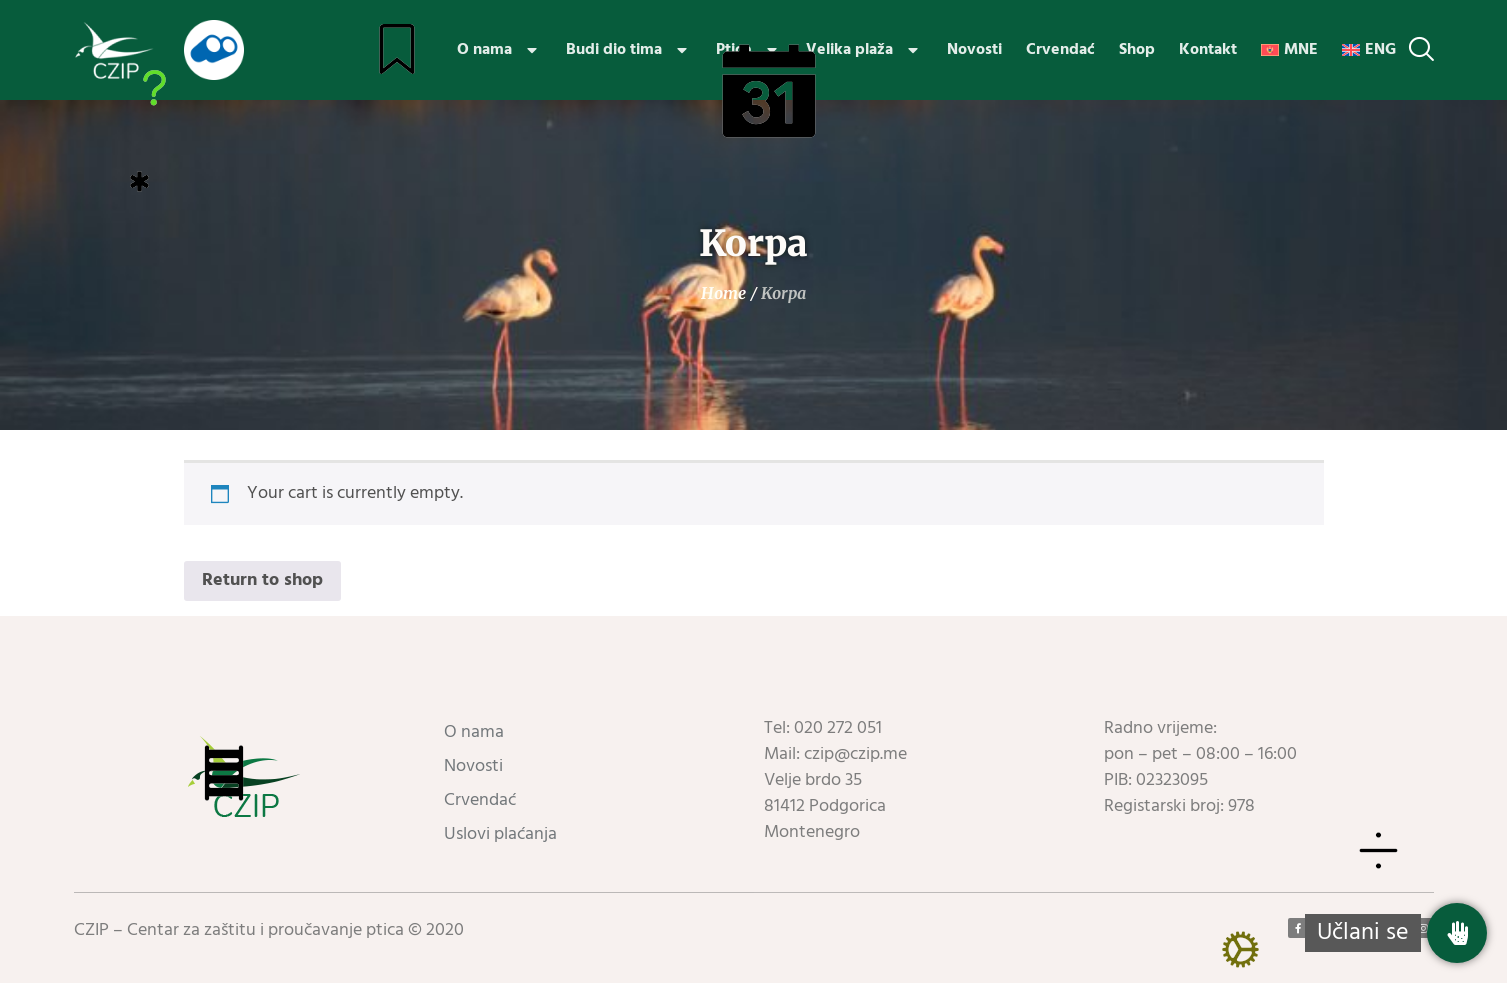 The height and width of the screenshot is (983, 1507). I want to click on view calendar or schedule, so click(769, 91).